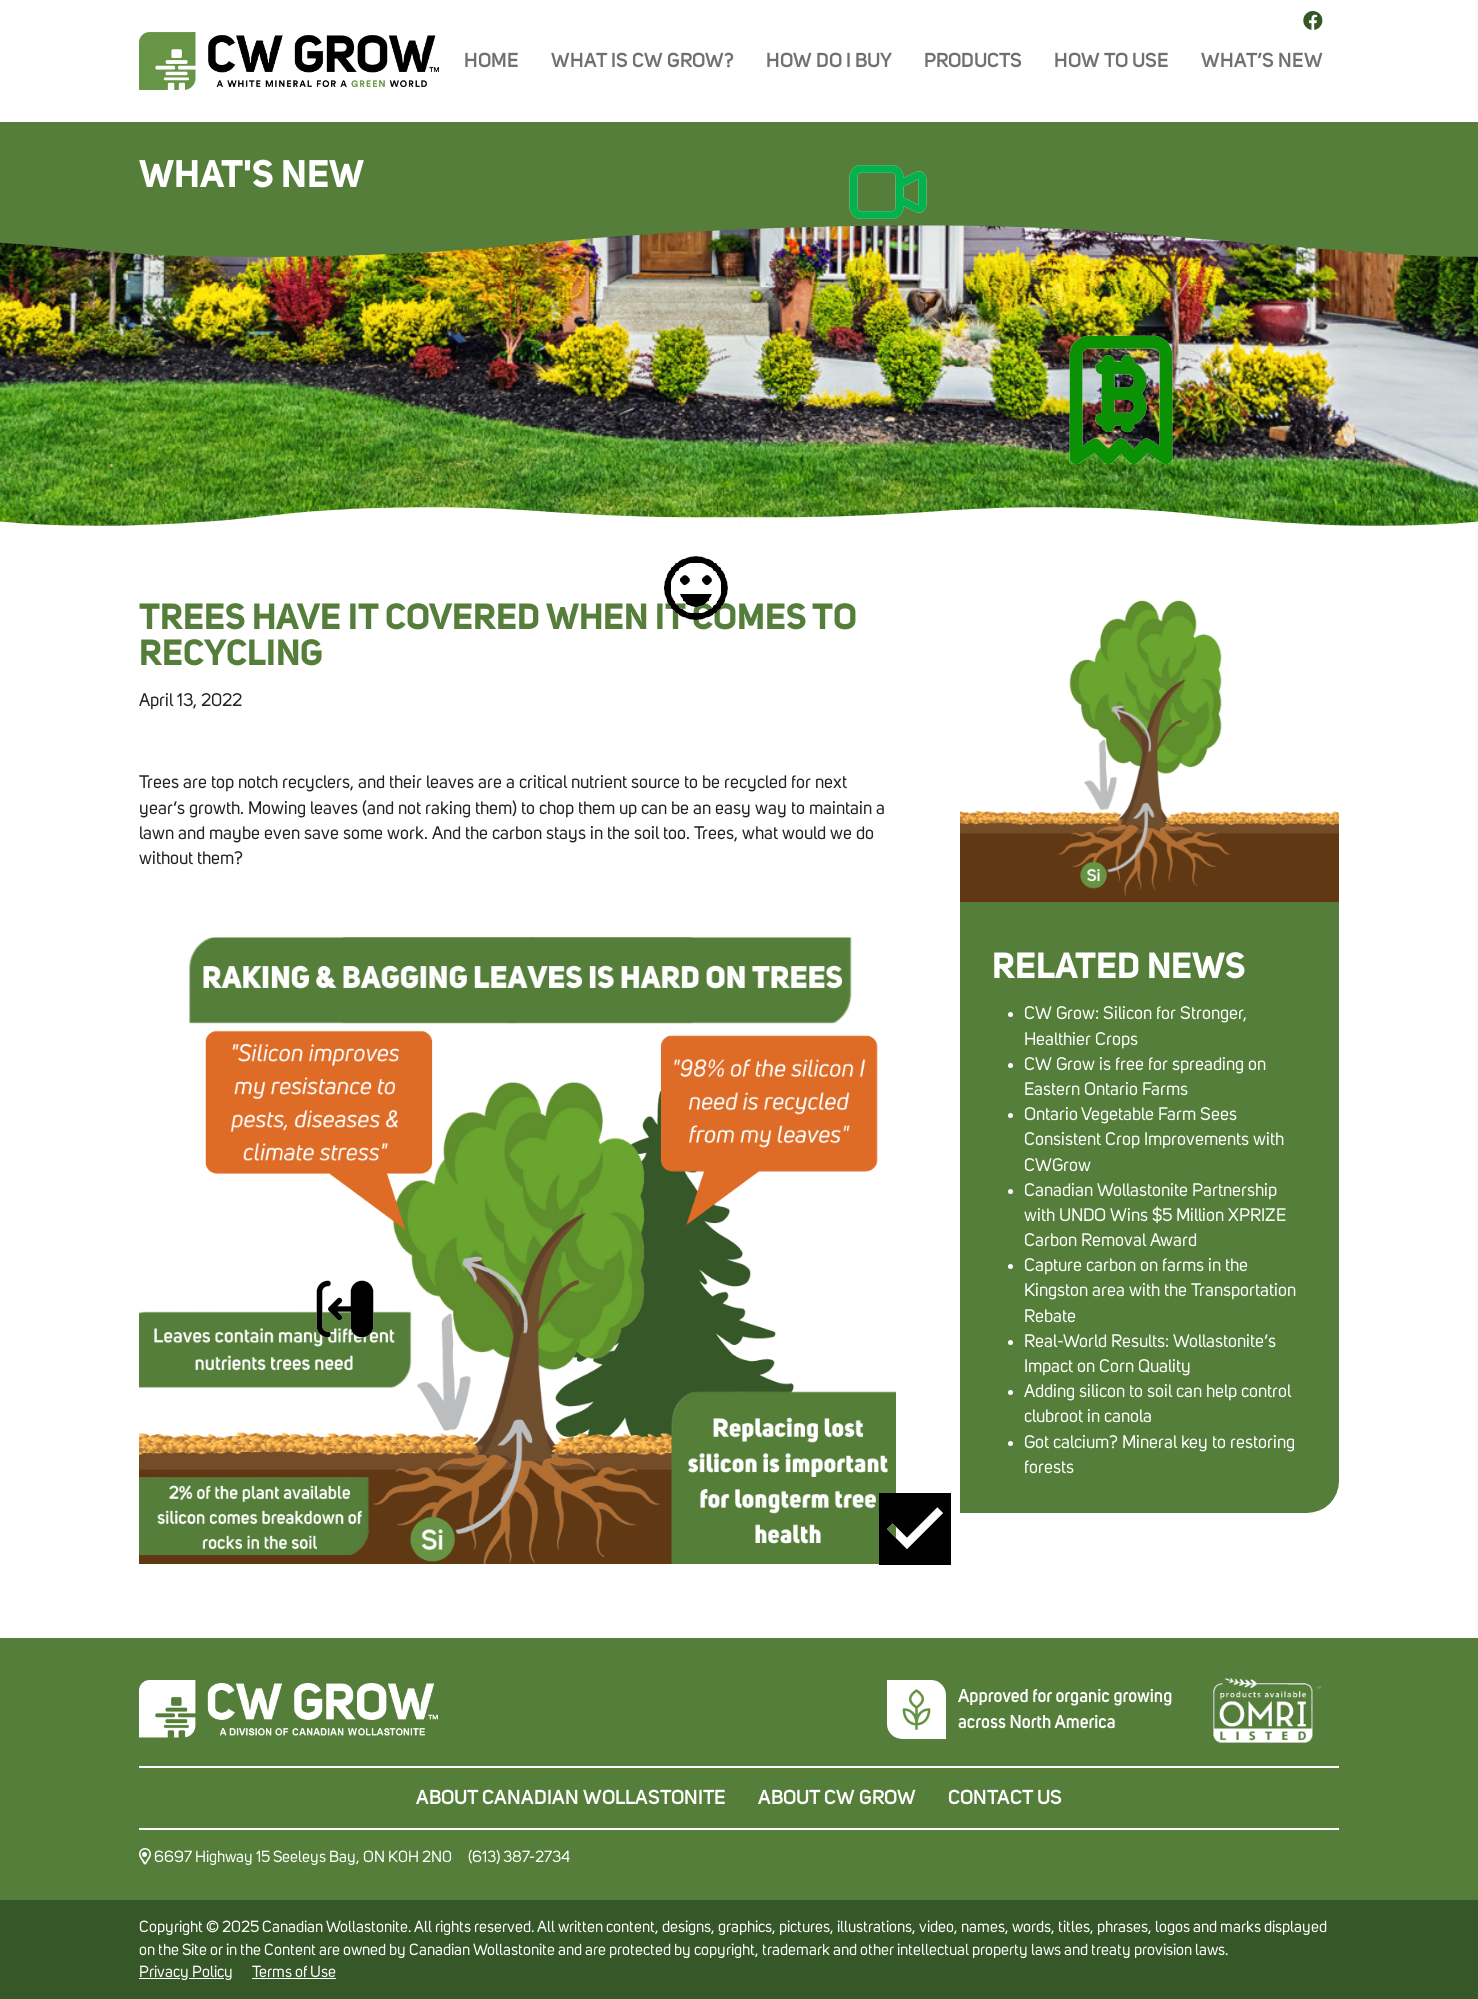 The image size is (1478, 1999). What do you see at coordinates (888, 192) in the screenshot?
I see `start a video call` at bounding box center [888, 192].